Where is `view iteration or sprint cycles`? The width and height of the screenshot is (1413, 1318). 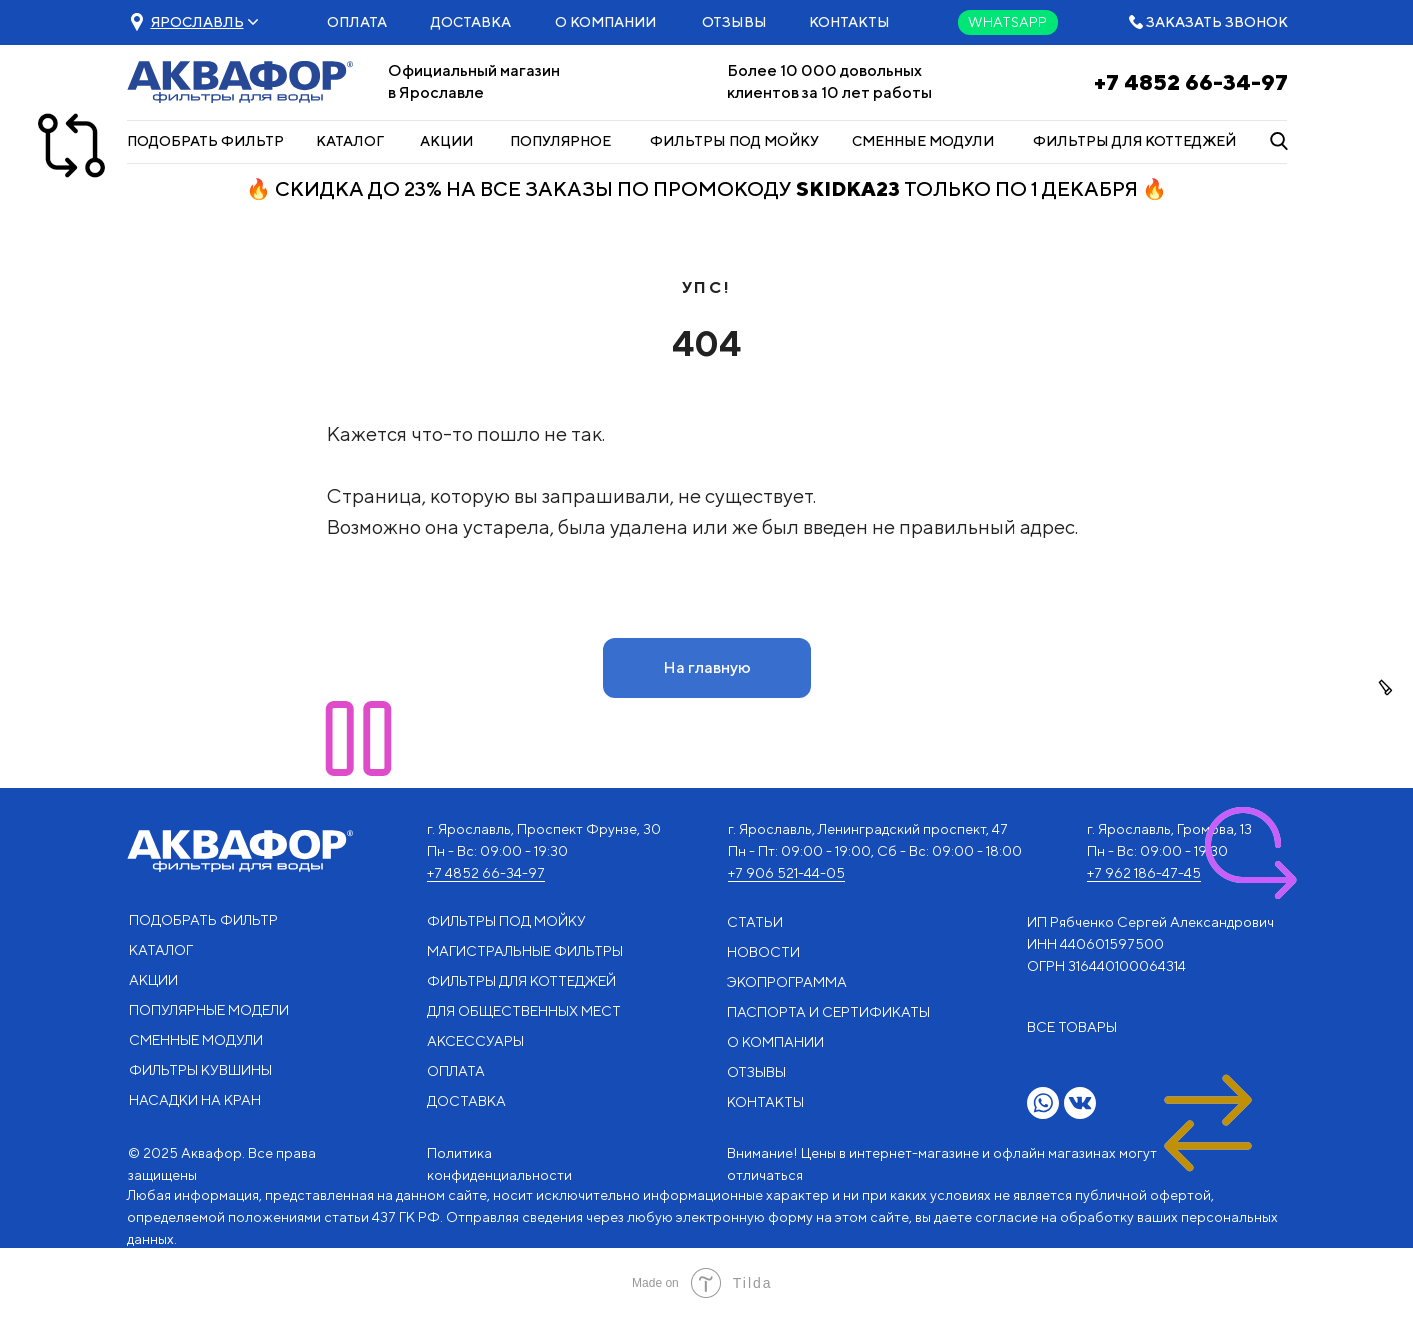
view iteration or sprint cycles is located at coordinates (1249, 851).